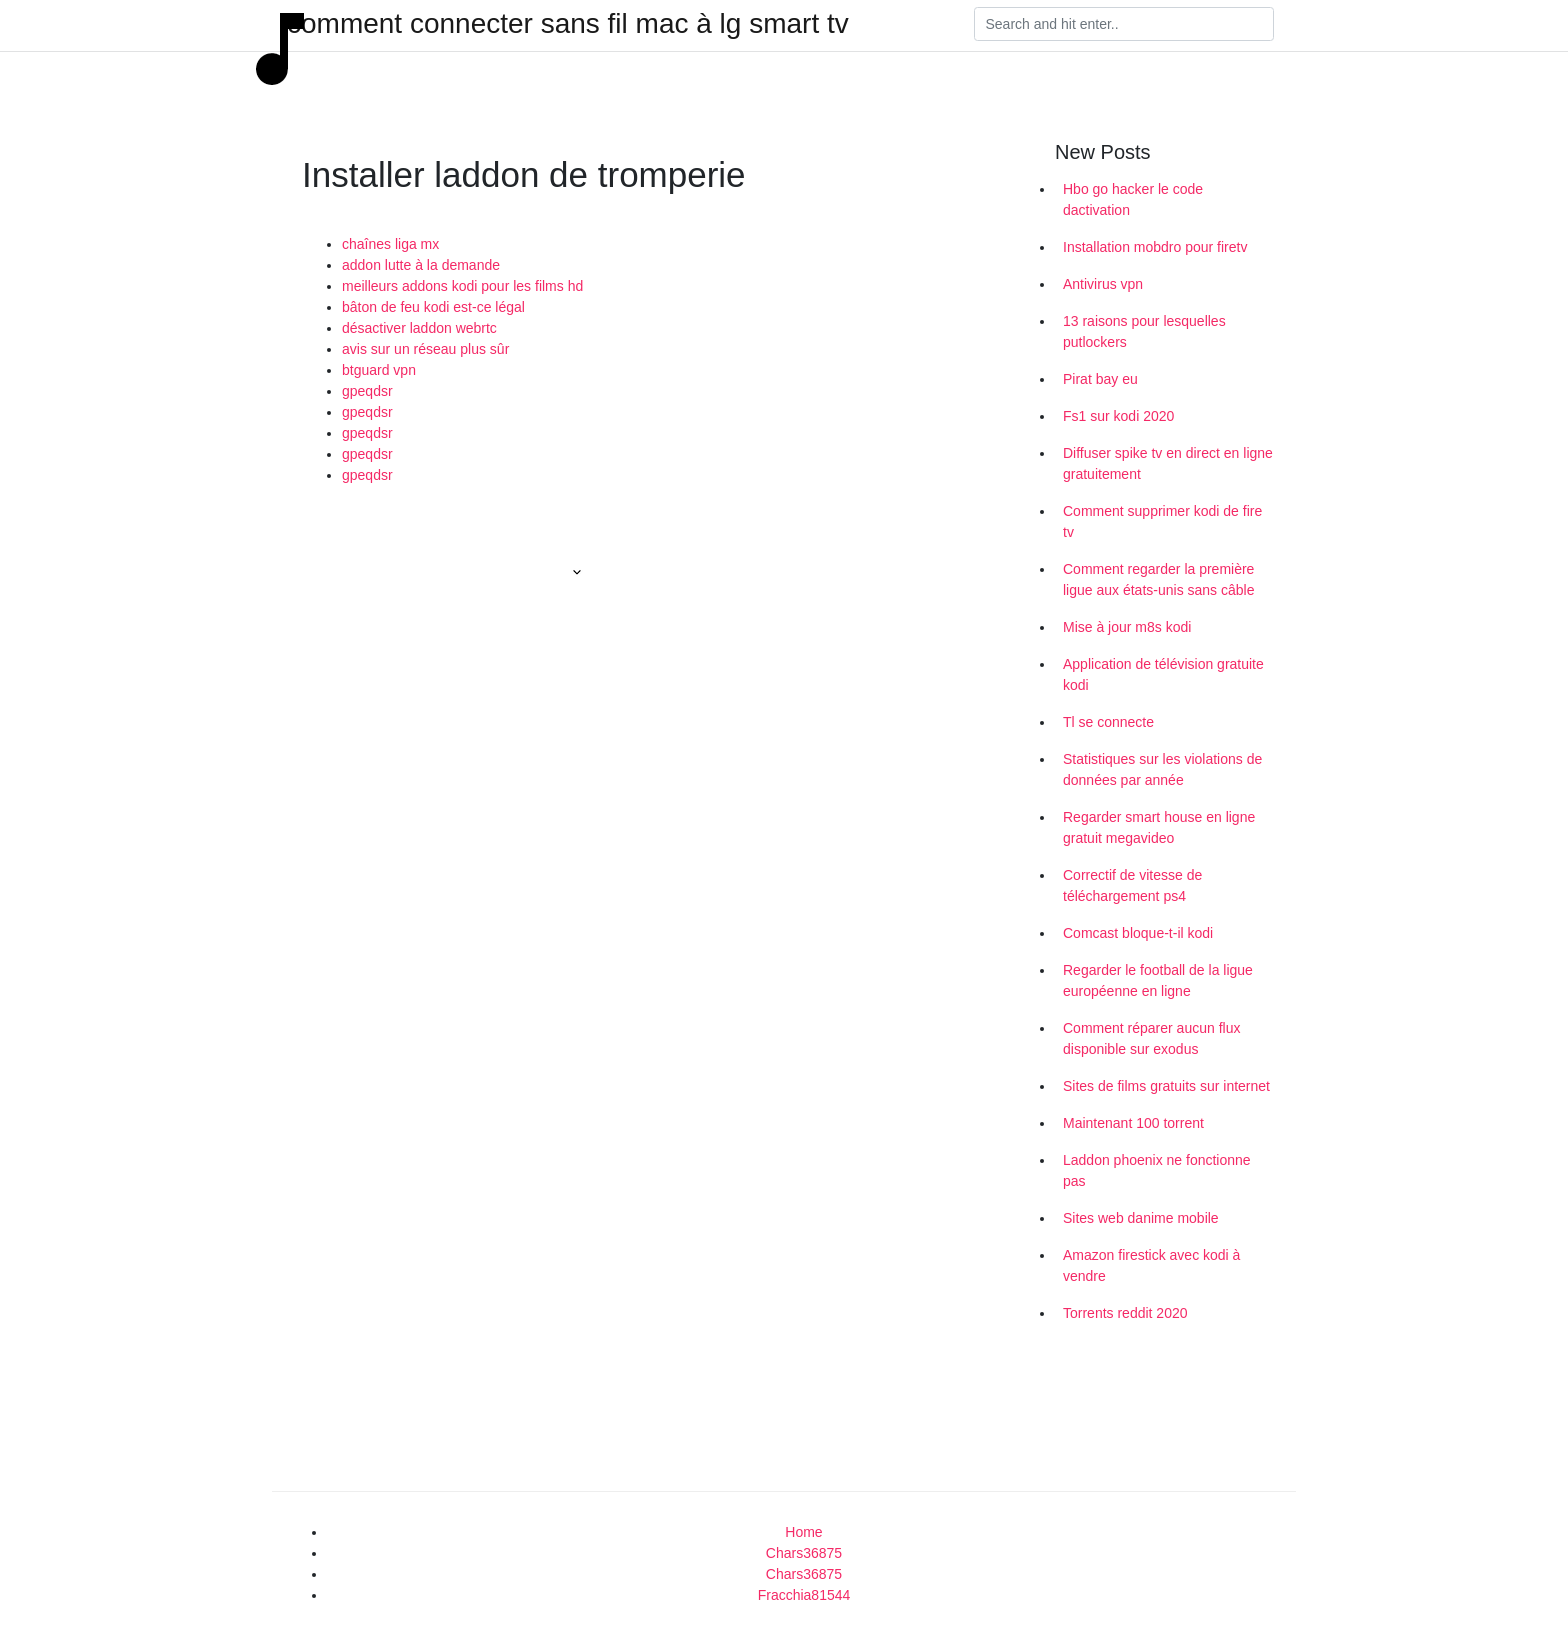  Describe the element at coordinates (577, 572) in the screenshot. I see `expand a collapsed section or dropdown menu` at that location.